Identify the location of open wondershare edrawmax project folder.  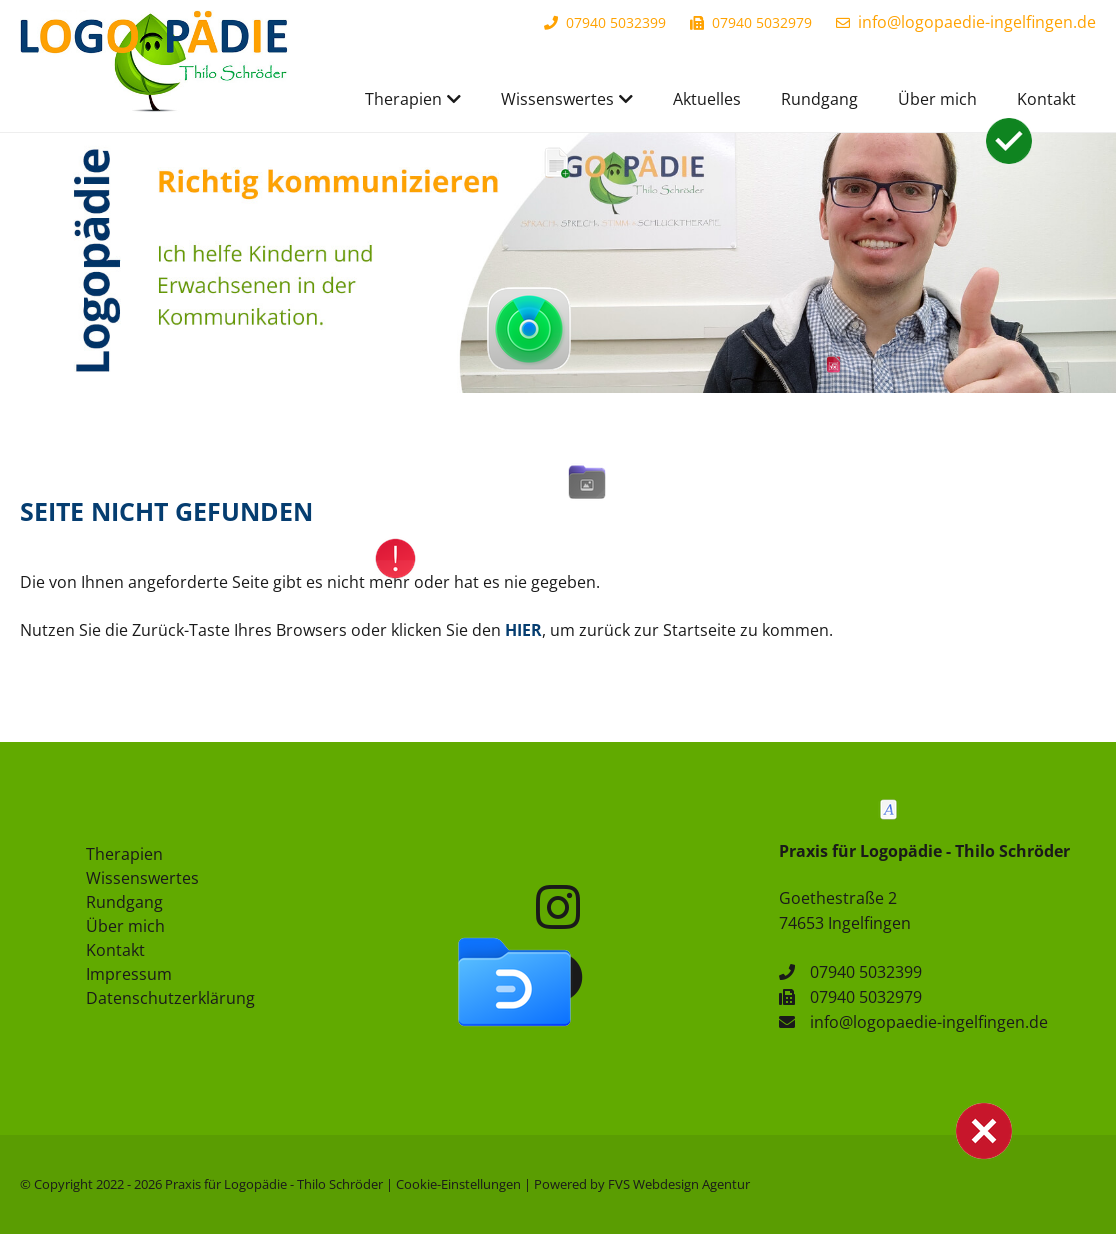
(514, 985).